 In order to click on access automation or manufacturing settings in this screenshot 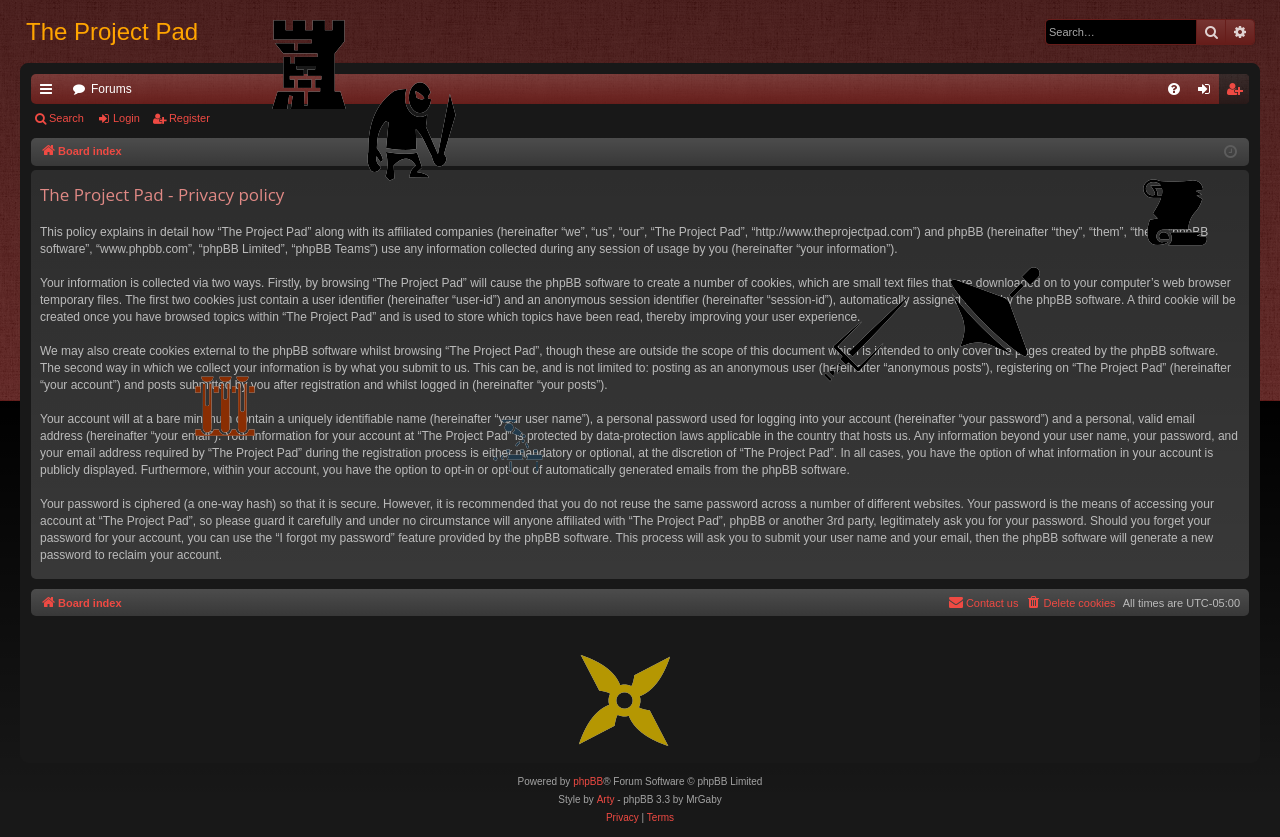, I will do `click(516, 445)`.